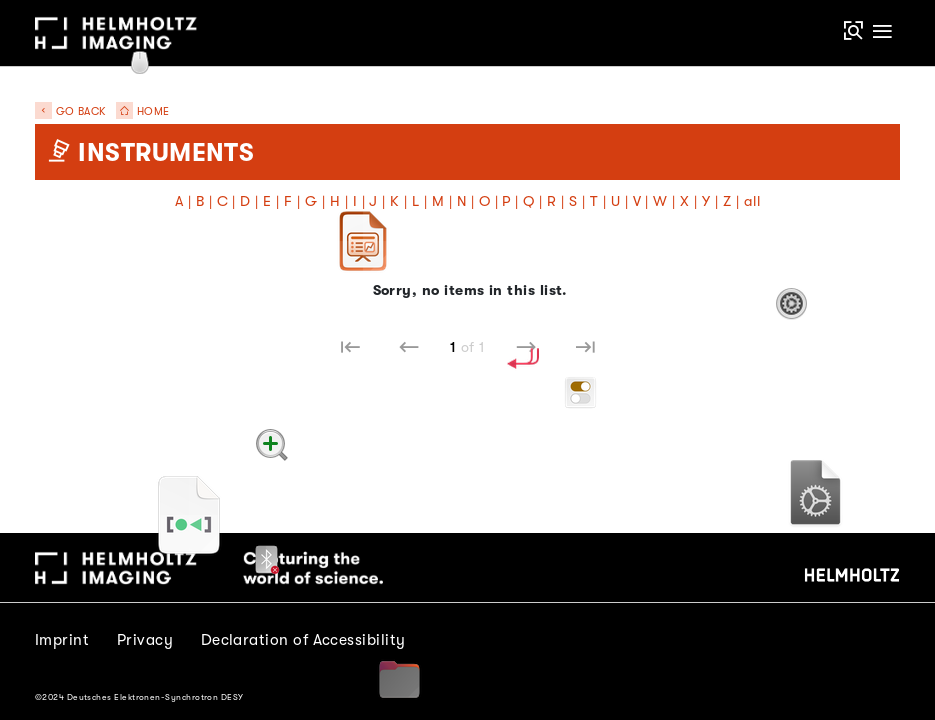 The width and height of the screenshot is (935, 720). What do you see at coordinates (189, 515) in the screenshot?
I see `a systemd unit configuration file` at bounding box center [189, 515].